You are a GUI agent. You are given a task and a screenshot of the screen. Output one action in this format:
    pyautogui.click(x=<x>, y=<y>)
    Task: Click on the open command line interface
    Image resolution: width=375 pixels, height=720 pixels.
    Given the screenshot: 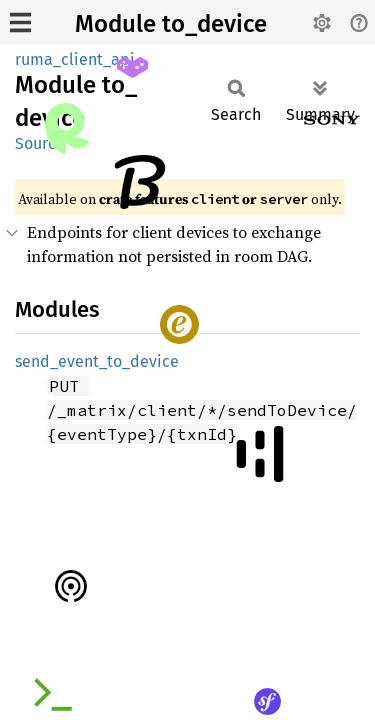 What is the action you would take?
    pyautogui.click(x=53, y=692)
    